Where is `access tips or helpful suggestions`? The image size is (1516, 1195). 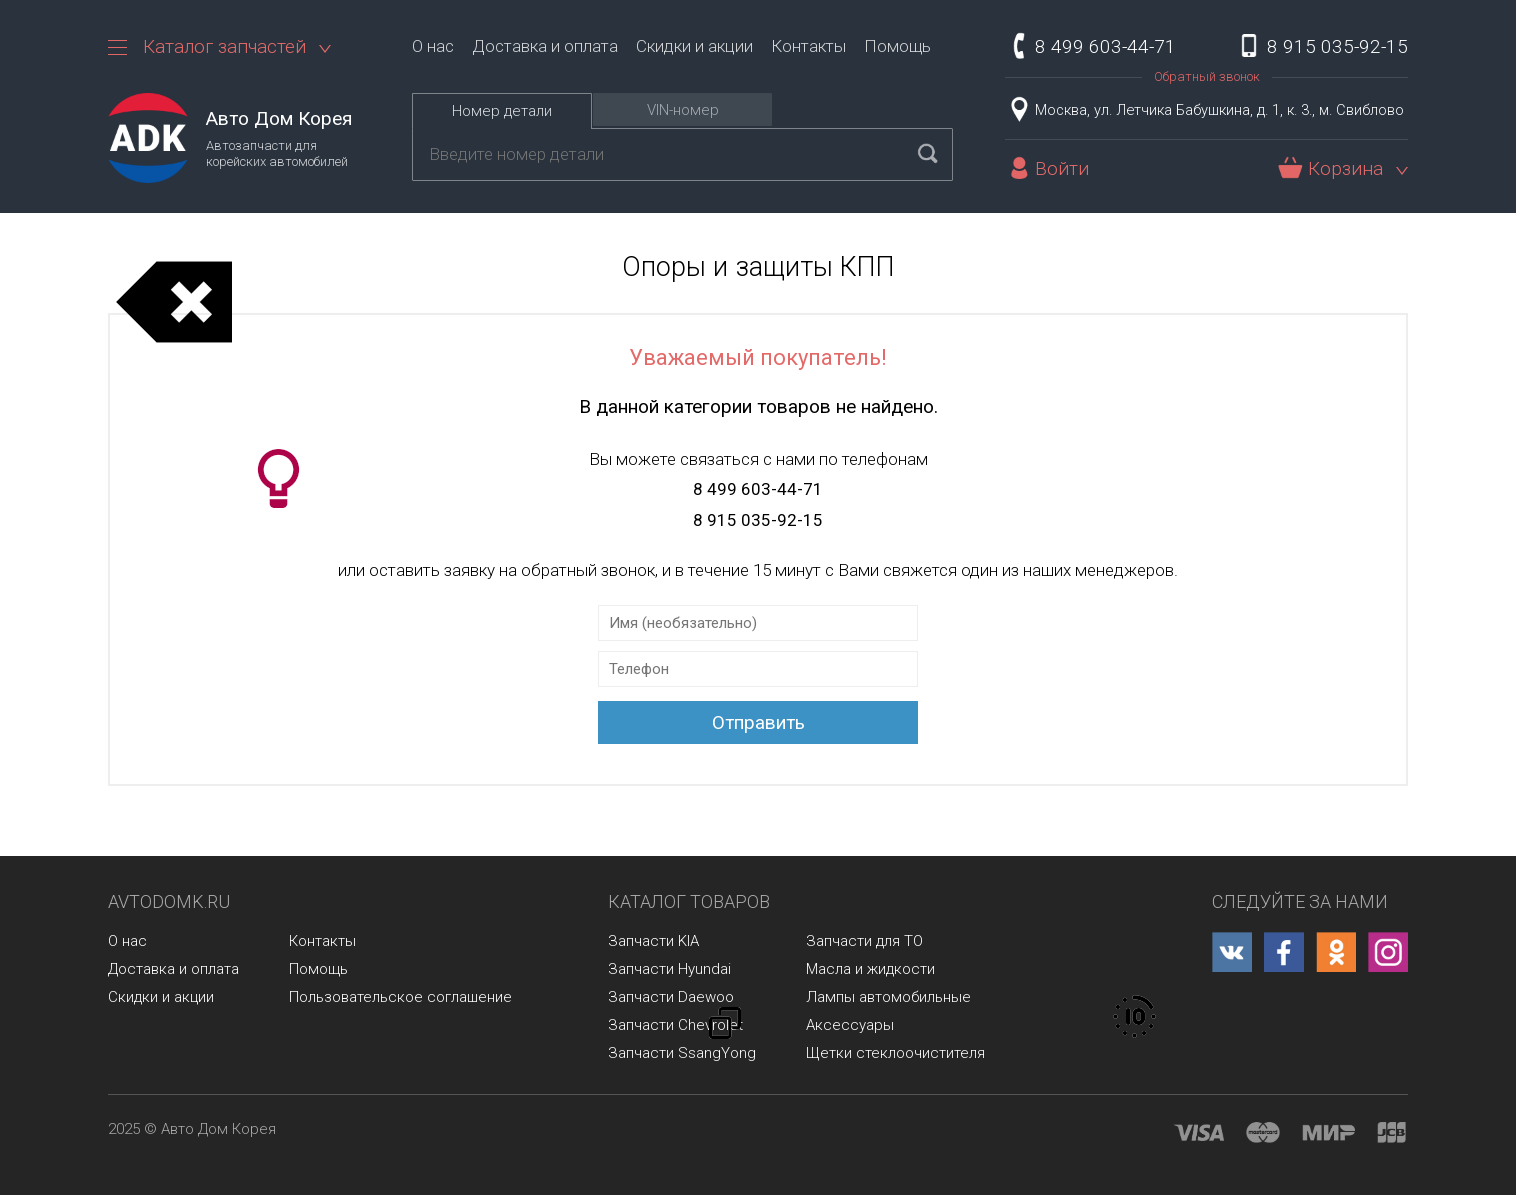 access tips or helpful suggestions is located at coordinates (278, 478).